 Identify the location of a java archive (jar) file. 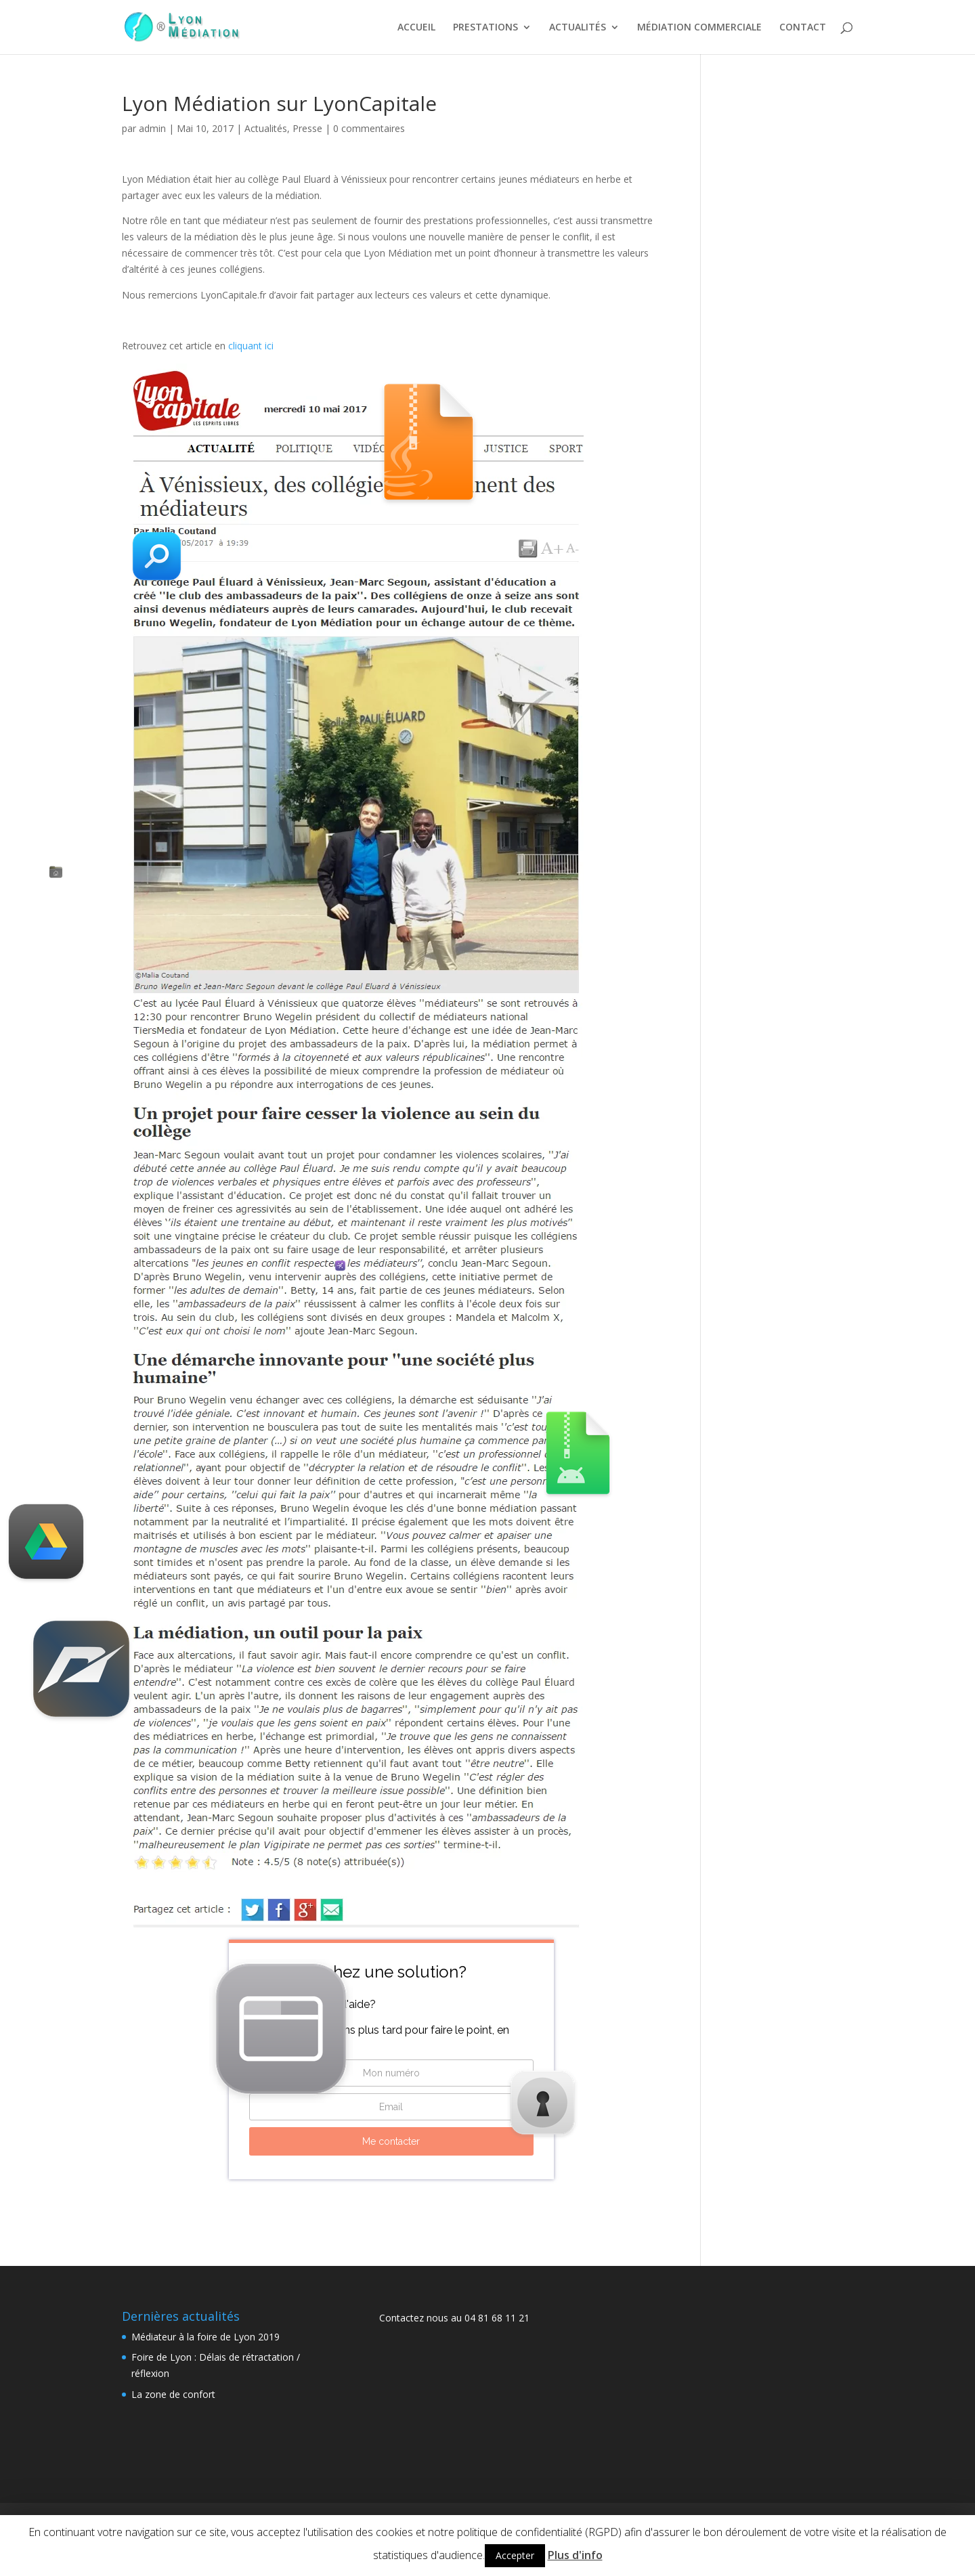
(429, 444).